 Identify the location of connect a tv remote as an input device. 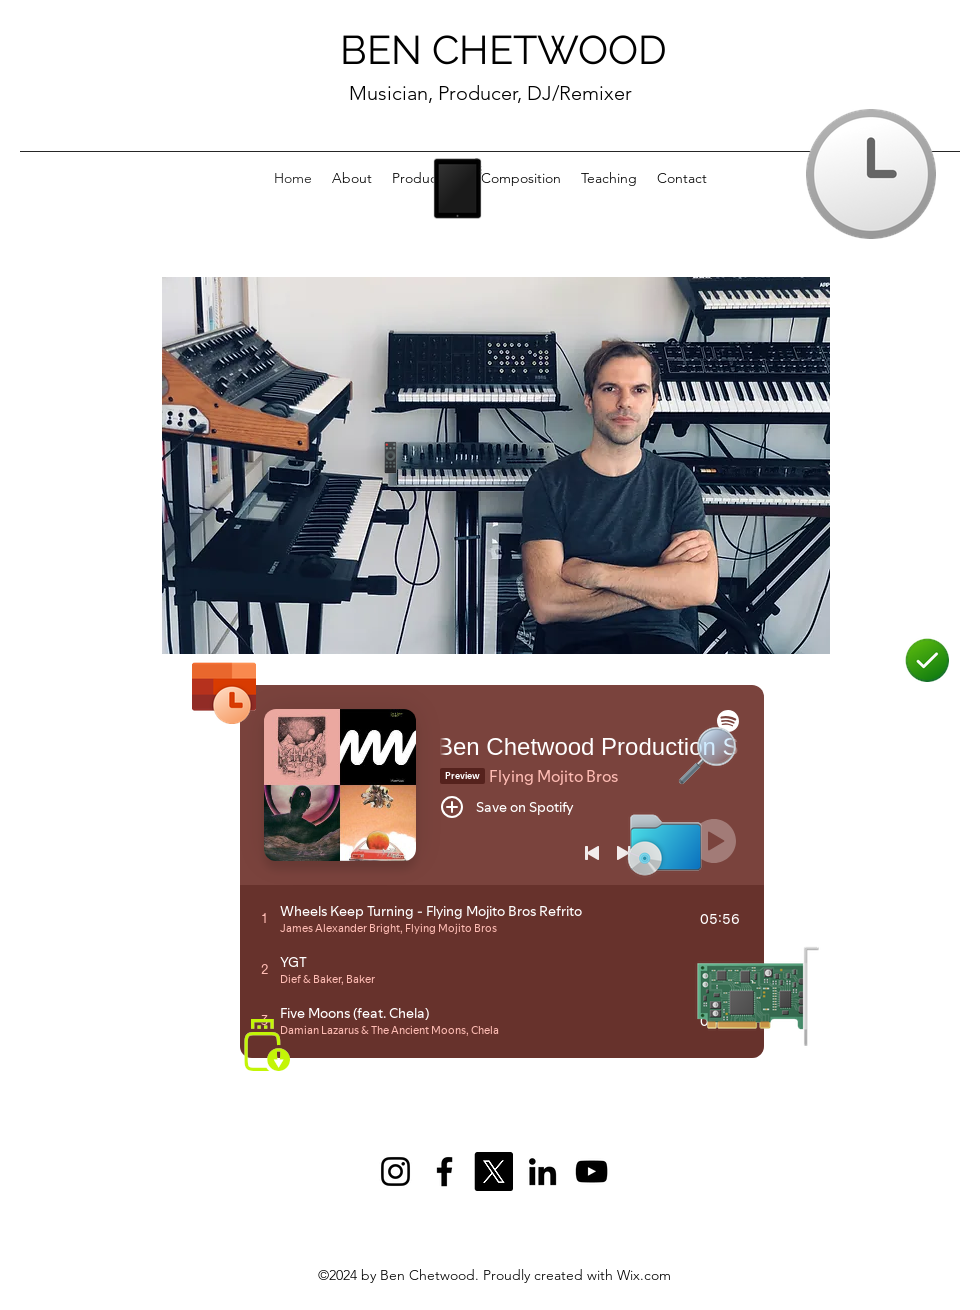
(390, 457).